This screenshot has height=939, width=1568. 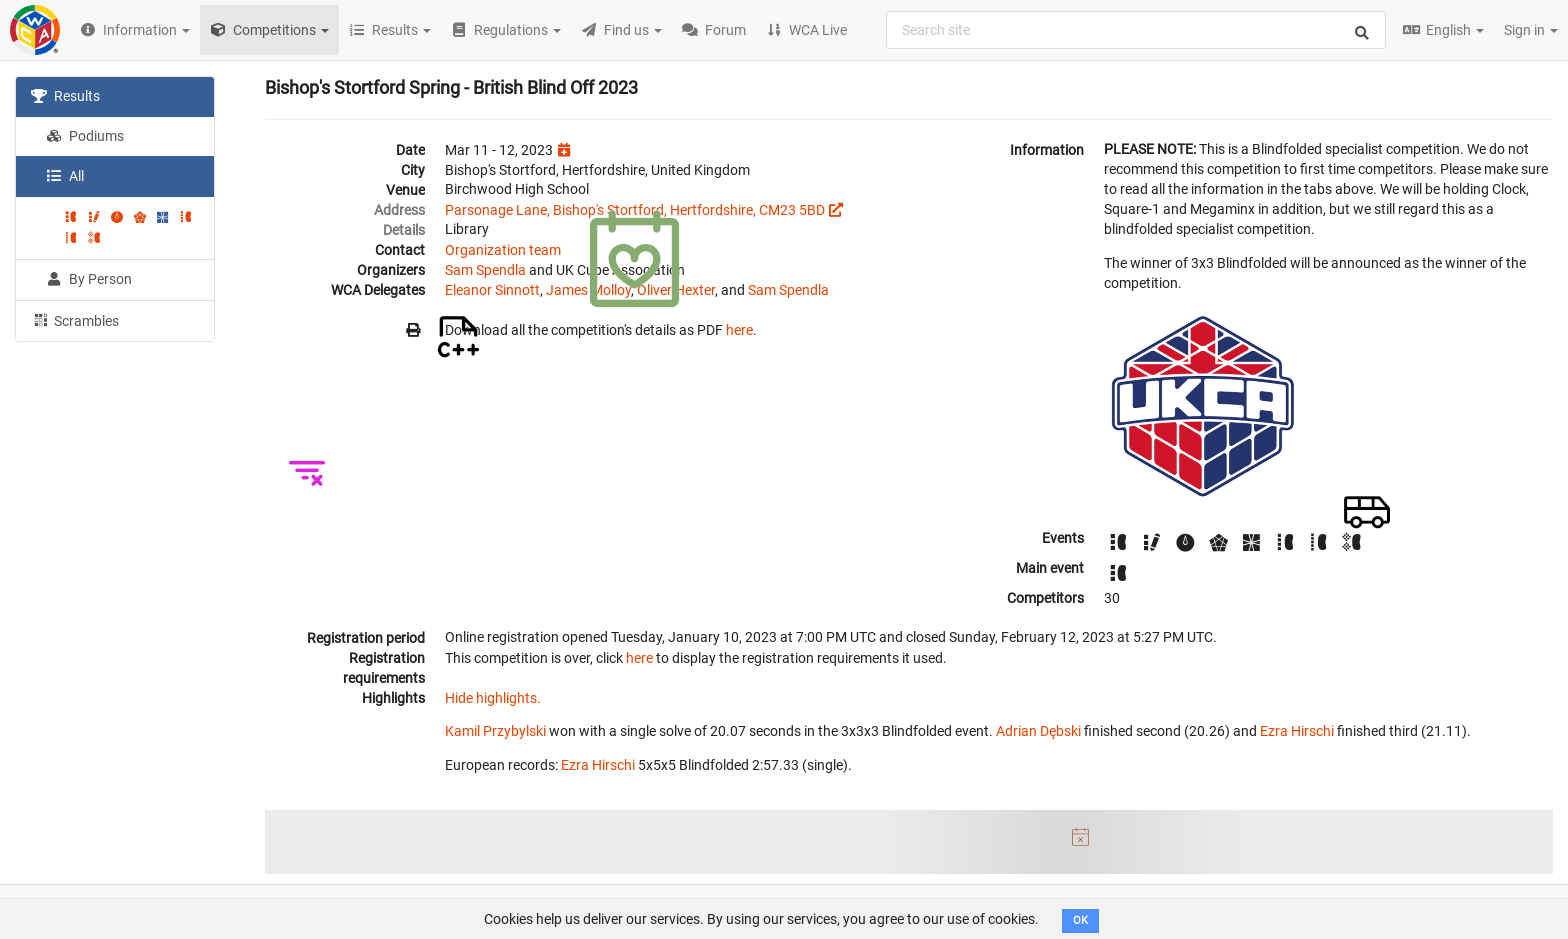 What do you see at coordinates (634, 262) in the screenshot?
I see `view favorite or loved events` at bounding box center [634, 262].